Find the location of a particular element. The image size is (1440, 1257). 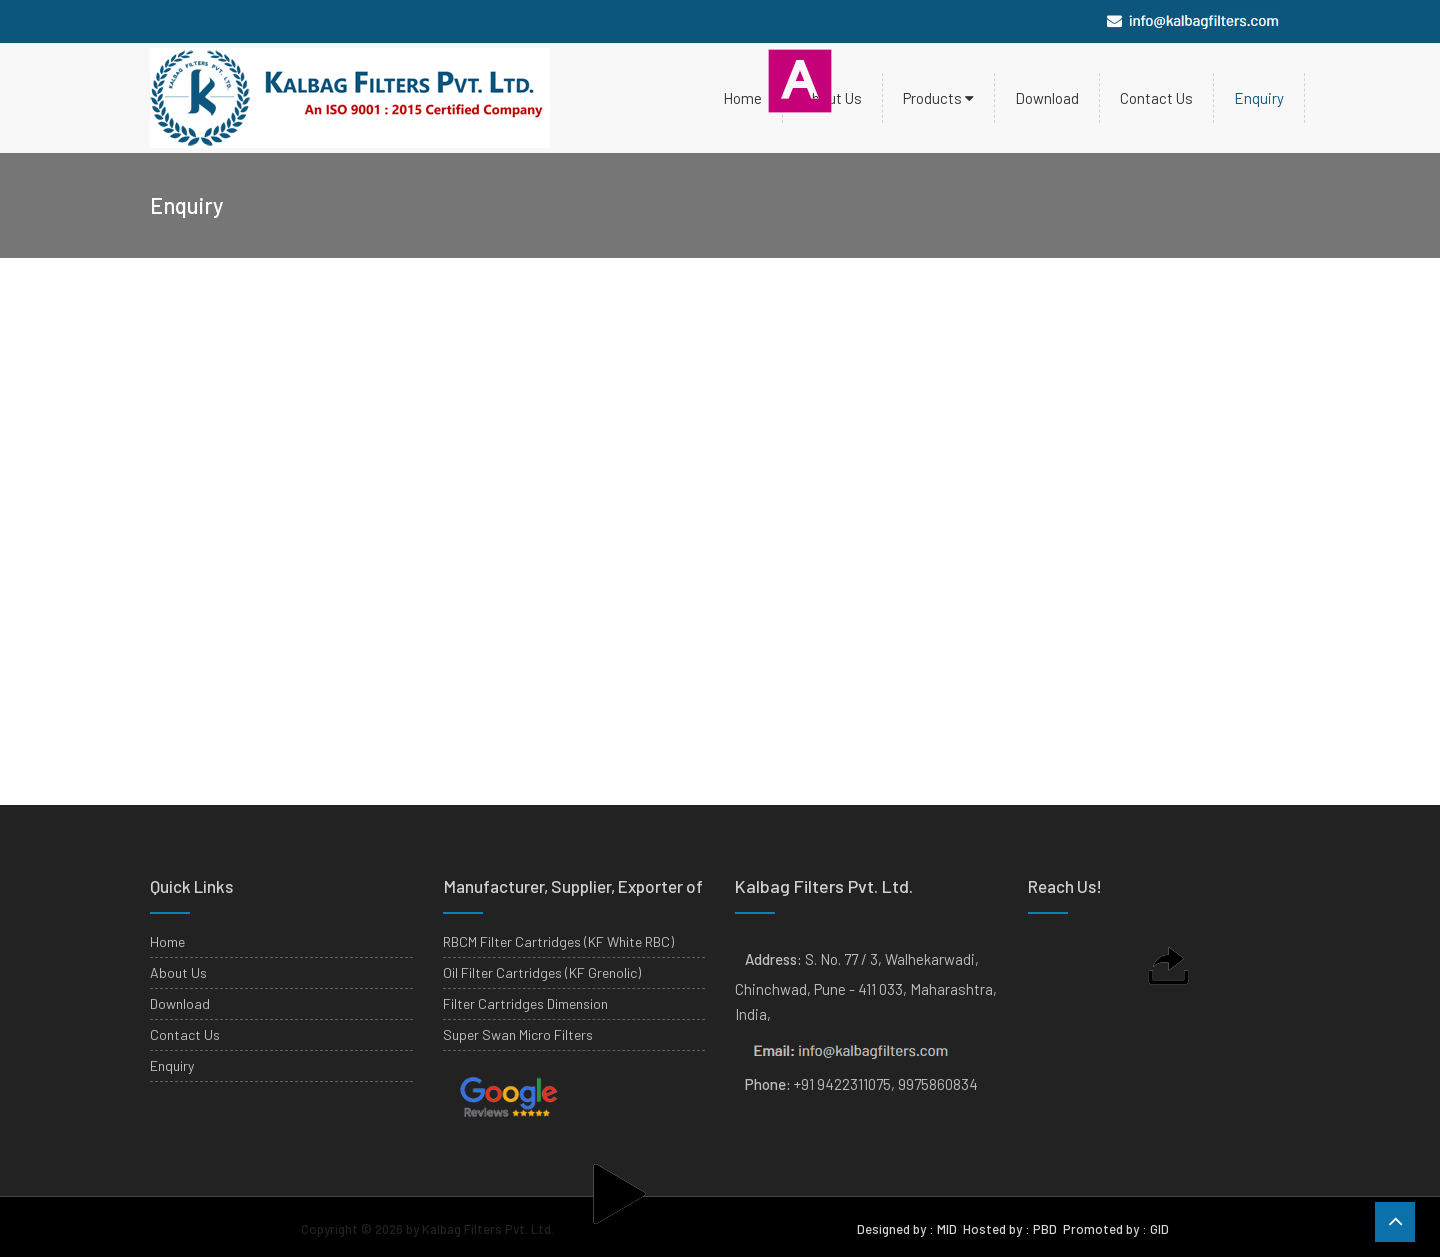

play media or start playback is located at coordinates (616, 1194).